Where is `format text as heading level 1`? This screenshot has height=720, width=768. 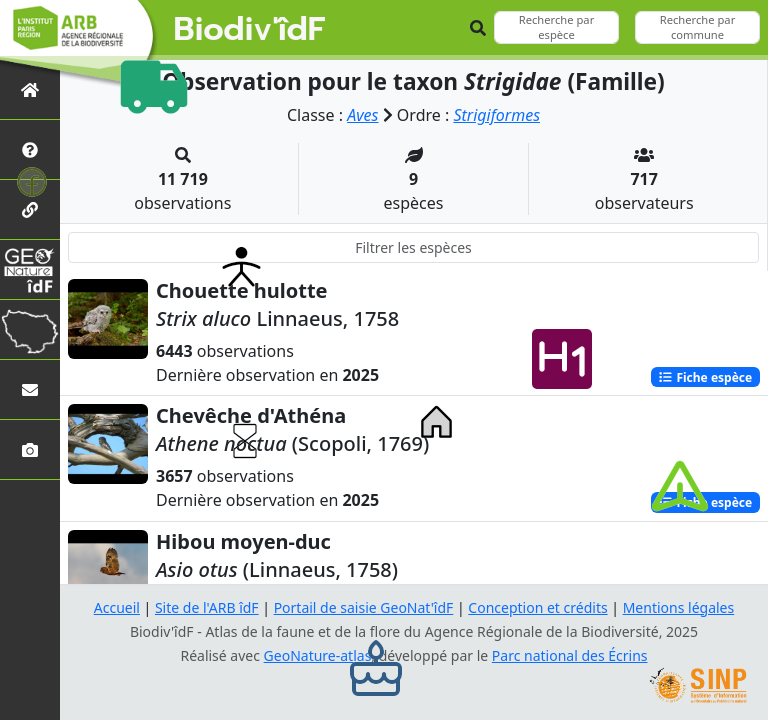 format text as heading level 1 is located at coordinates (562, 359).